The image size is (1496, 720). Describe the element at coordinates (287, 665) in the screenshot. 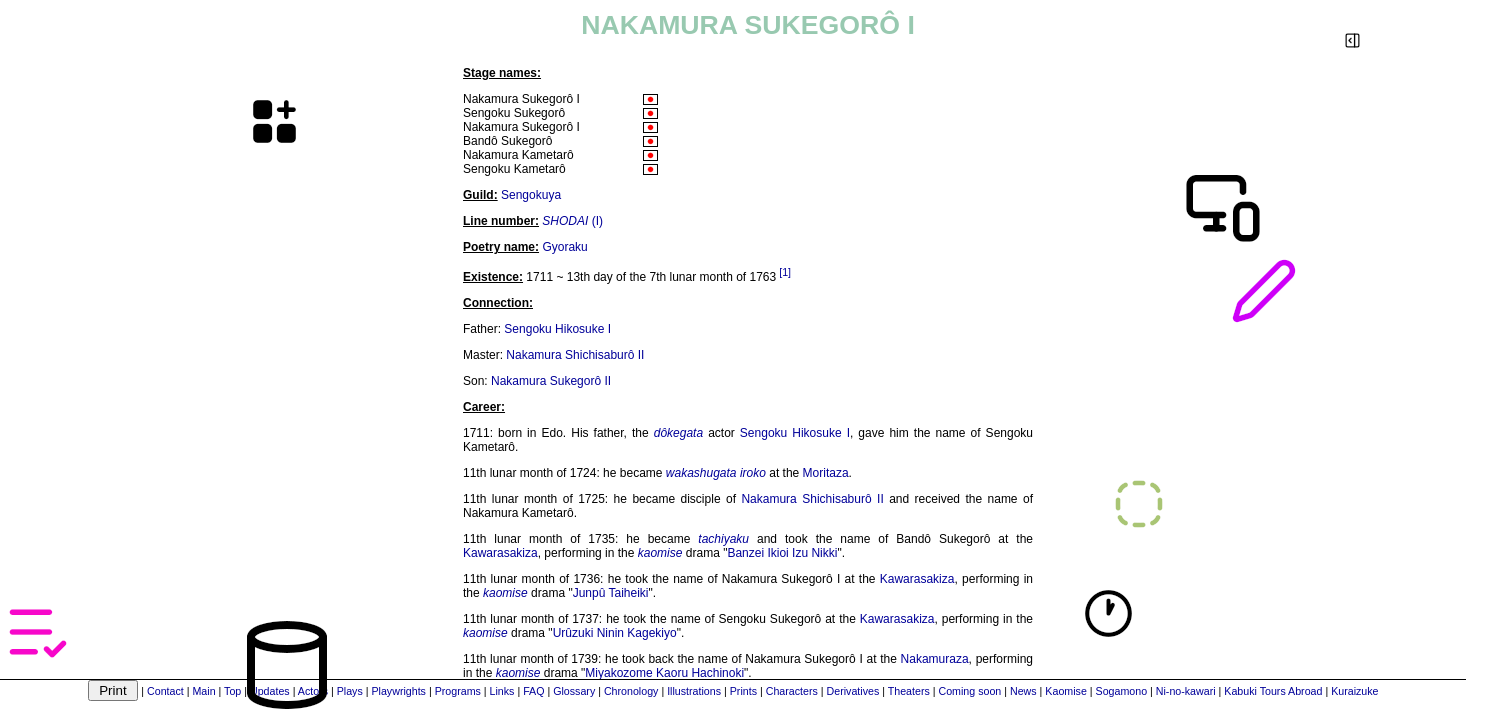

I see `represents a database or data storage` at that location.